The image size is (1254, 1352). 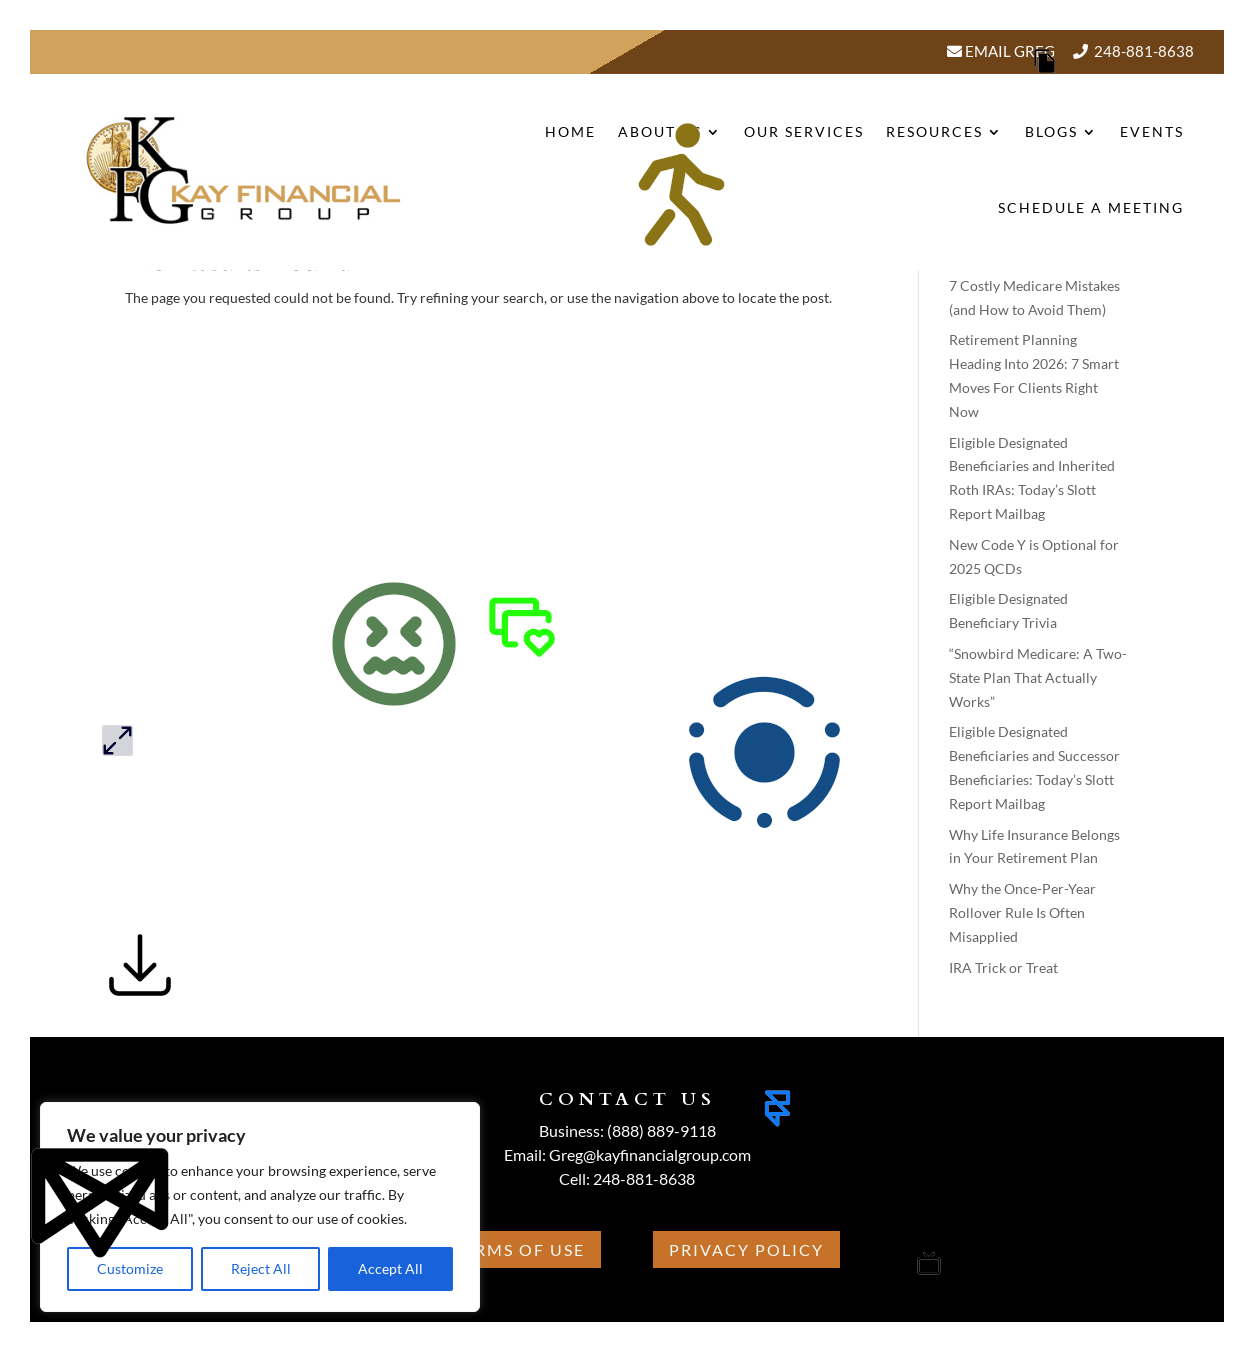 I want to click on express frustration or anger, so click(x=394, y=644).